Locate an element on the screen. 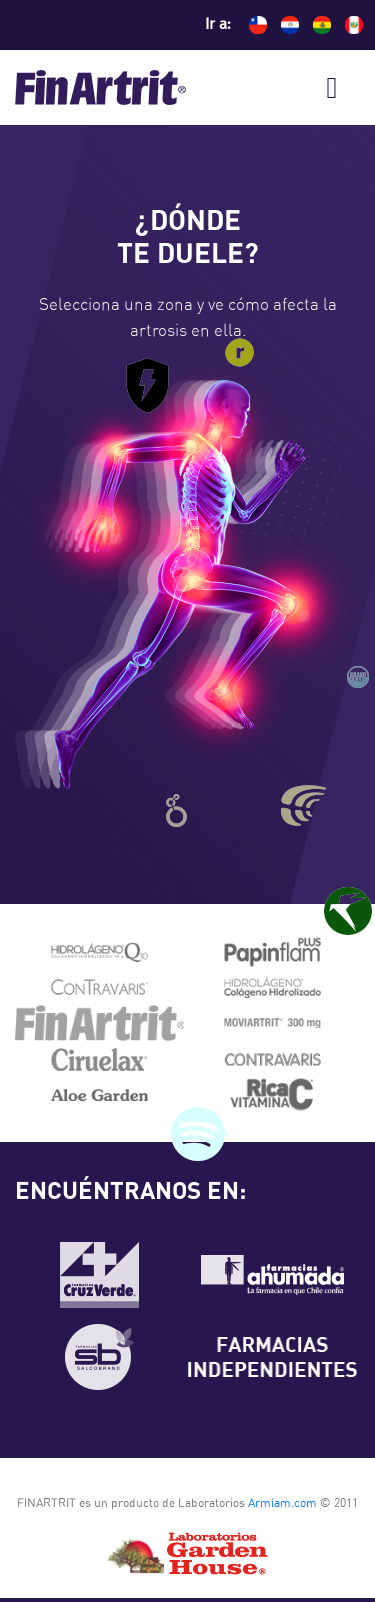 Image resolution: width=375 pixels, height=1602 pixels. open Spotify is located at coordinates (198, 1134).